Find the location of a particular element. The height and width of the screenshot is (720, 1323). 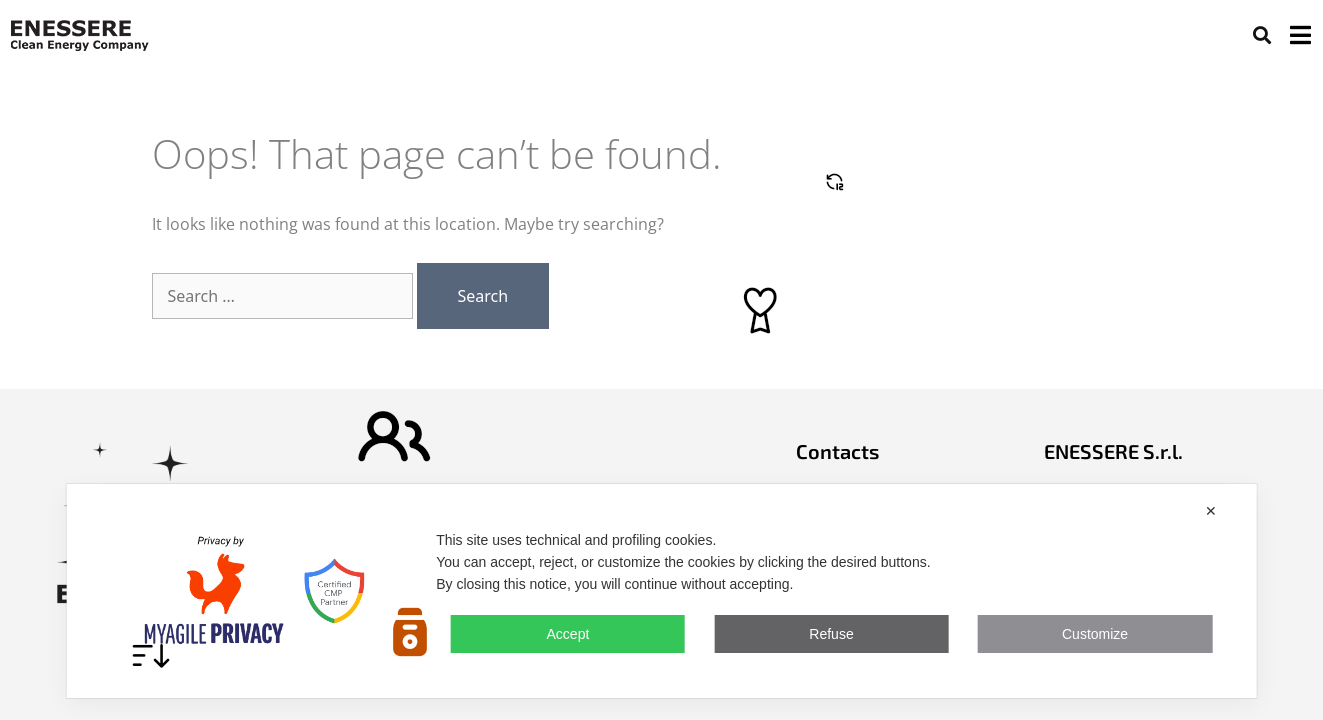

sort items in descending order is located at coordinates (151, 655).